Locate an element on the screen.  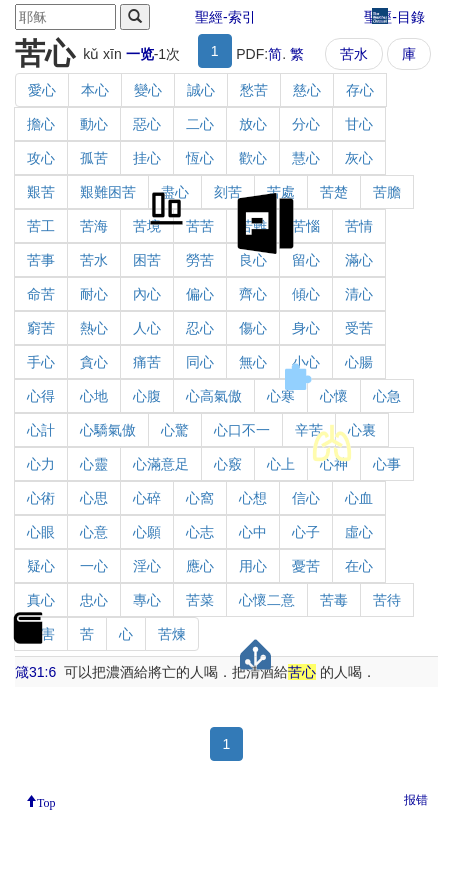
open Home Assistant app is located at coordinates (255, 654).